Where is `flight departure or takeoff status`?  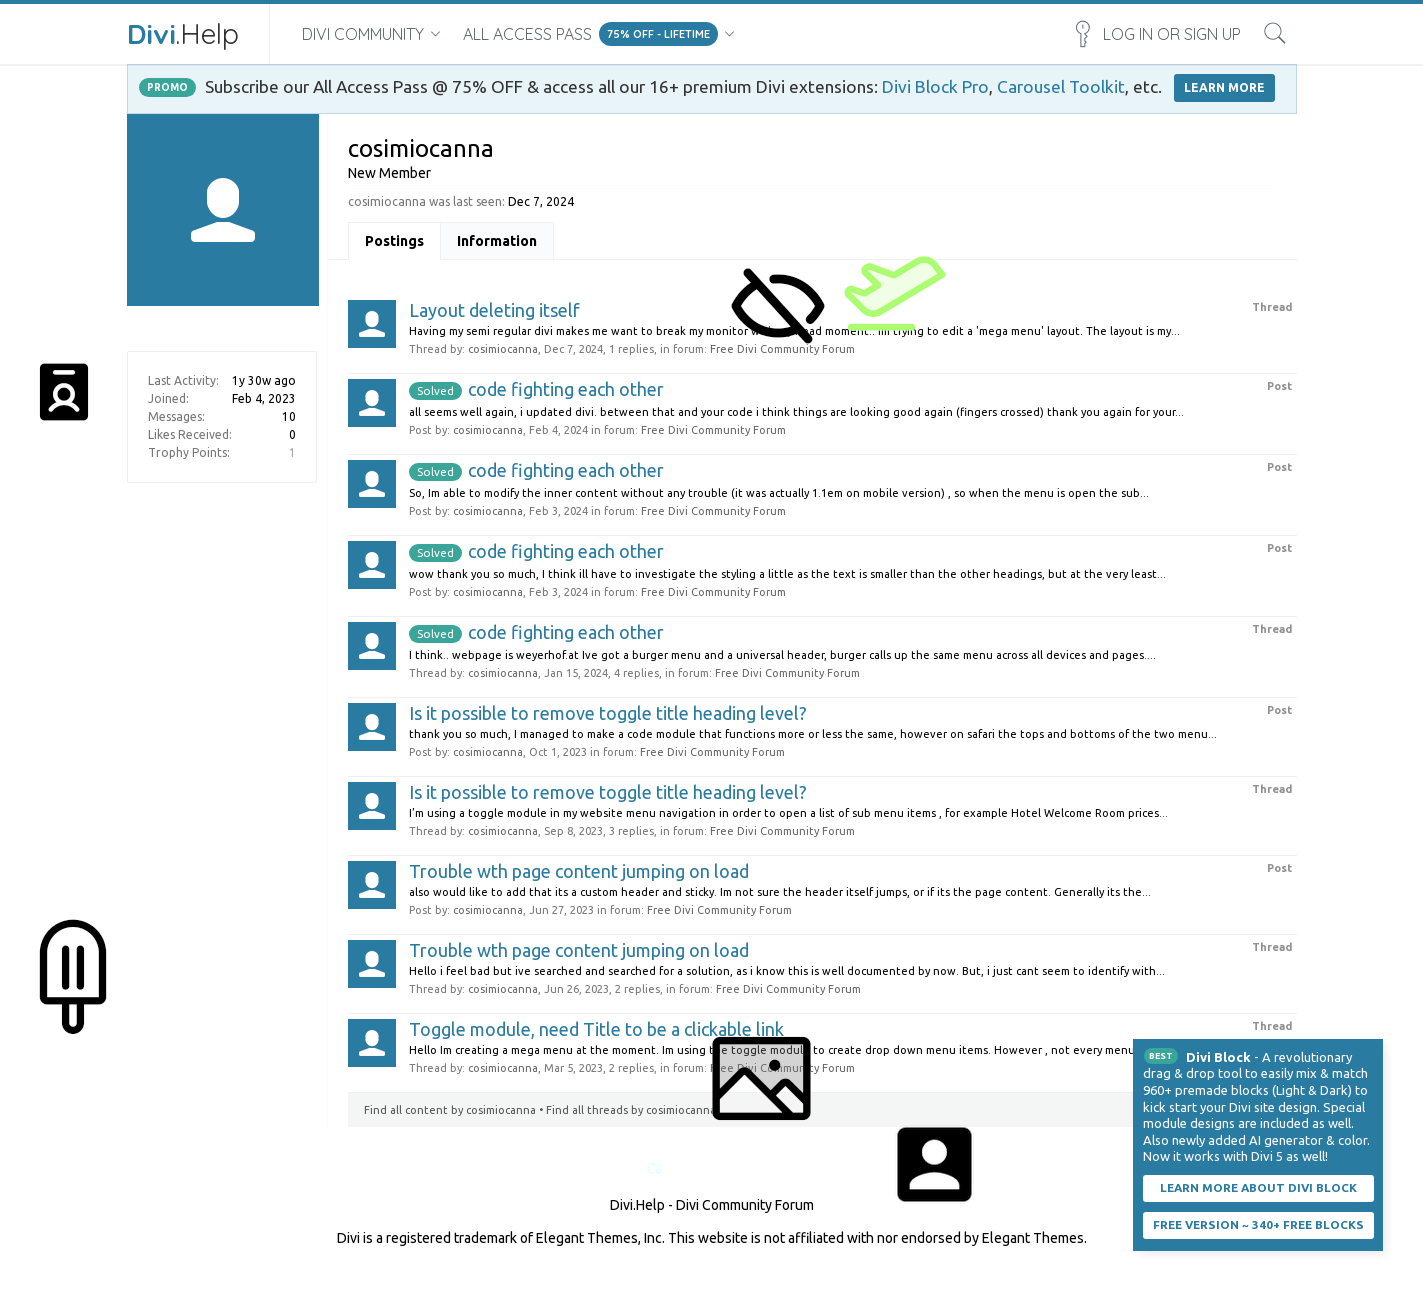
flight departure or takeoff status is located at coordinates (895, 290).